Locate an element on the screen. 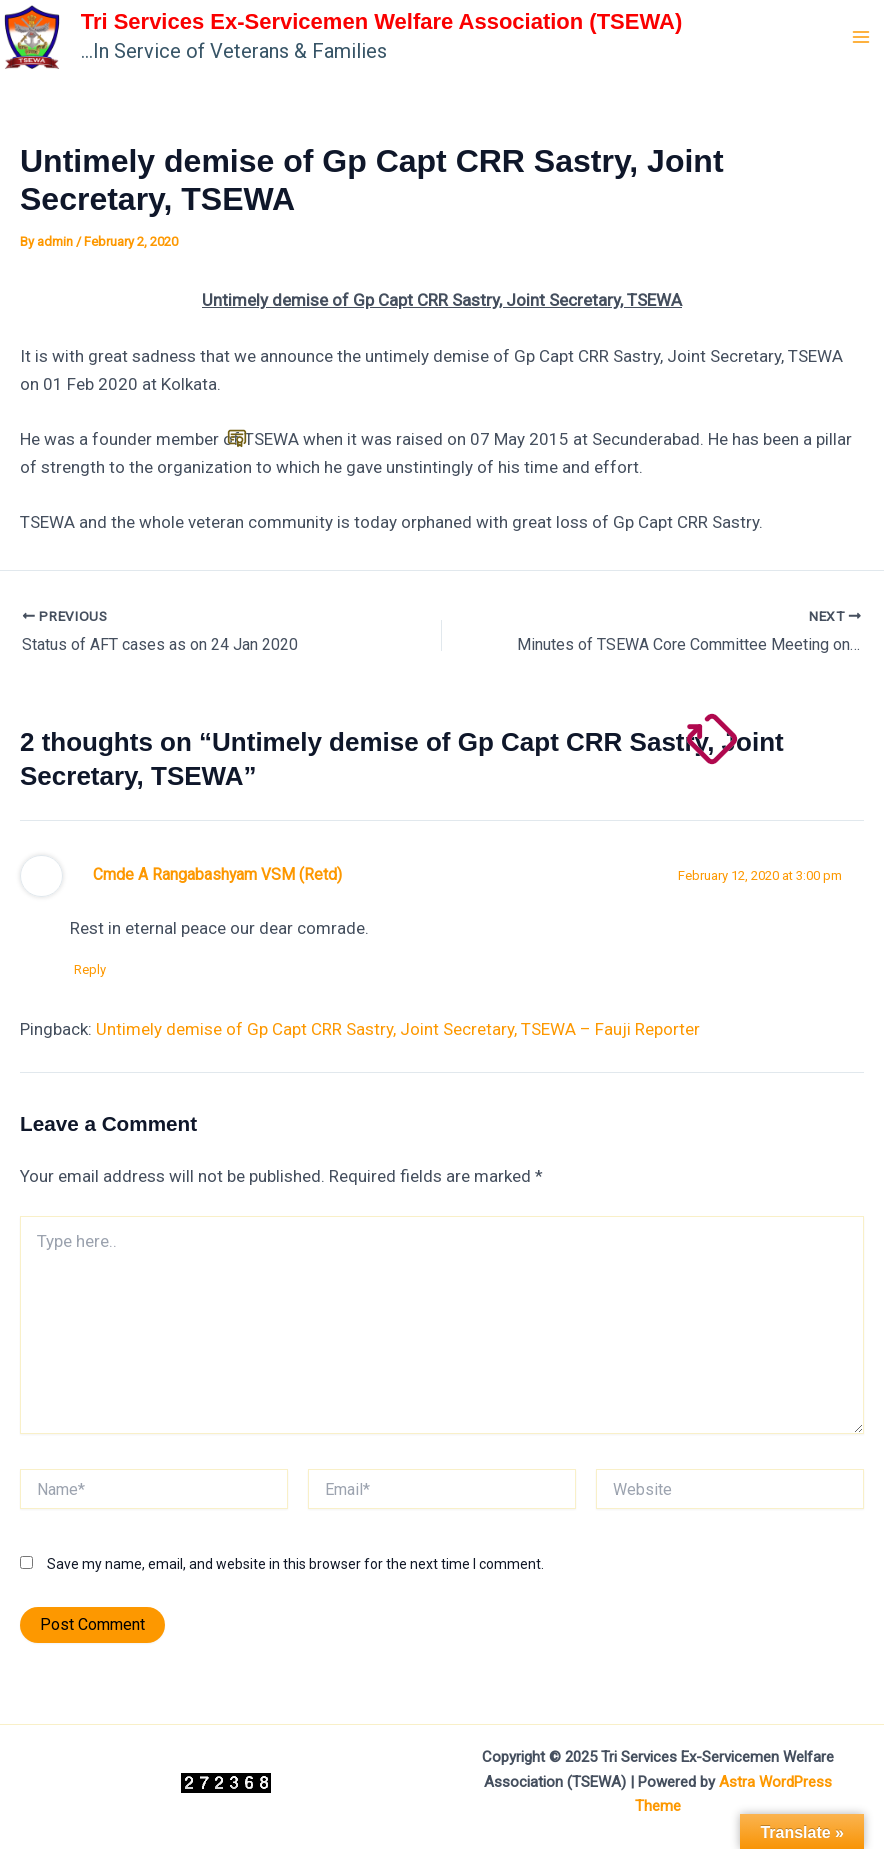 The width and height of the screenshot is (884, 1849). rotate image or element is located at coordinates (712, 739).